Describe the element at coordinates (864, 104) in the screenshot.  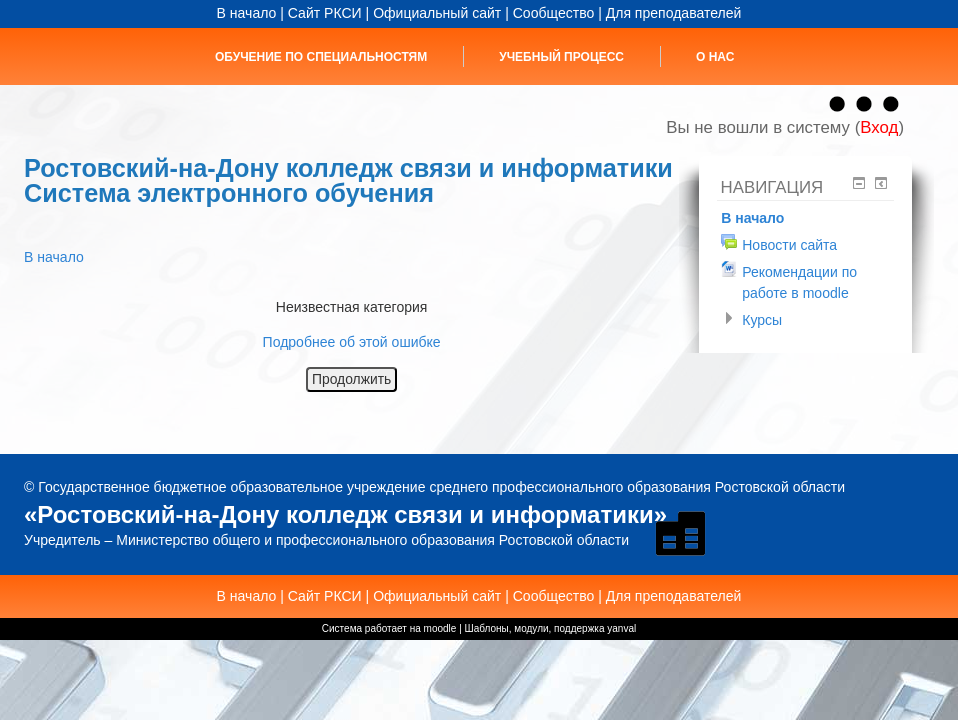
I see `access more options or actions` at that location.